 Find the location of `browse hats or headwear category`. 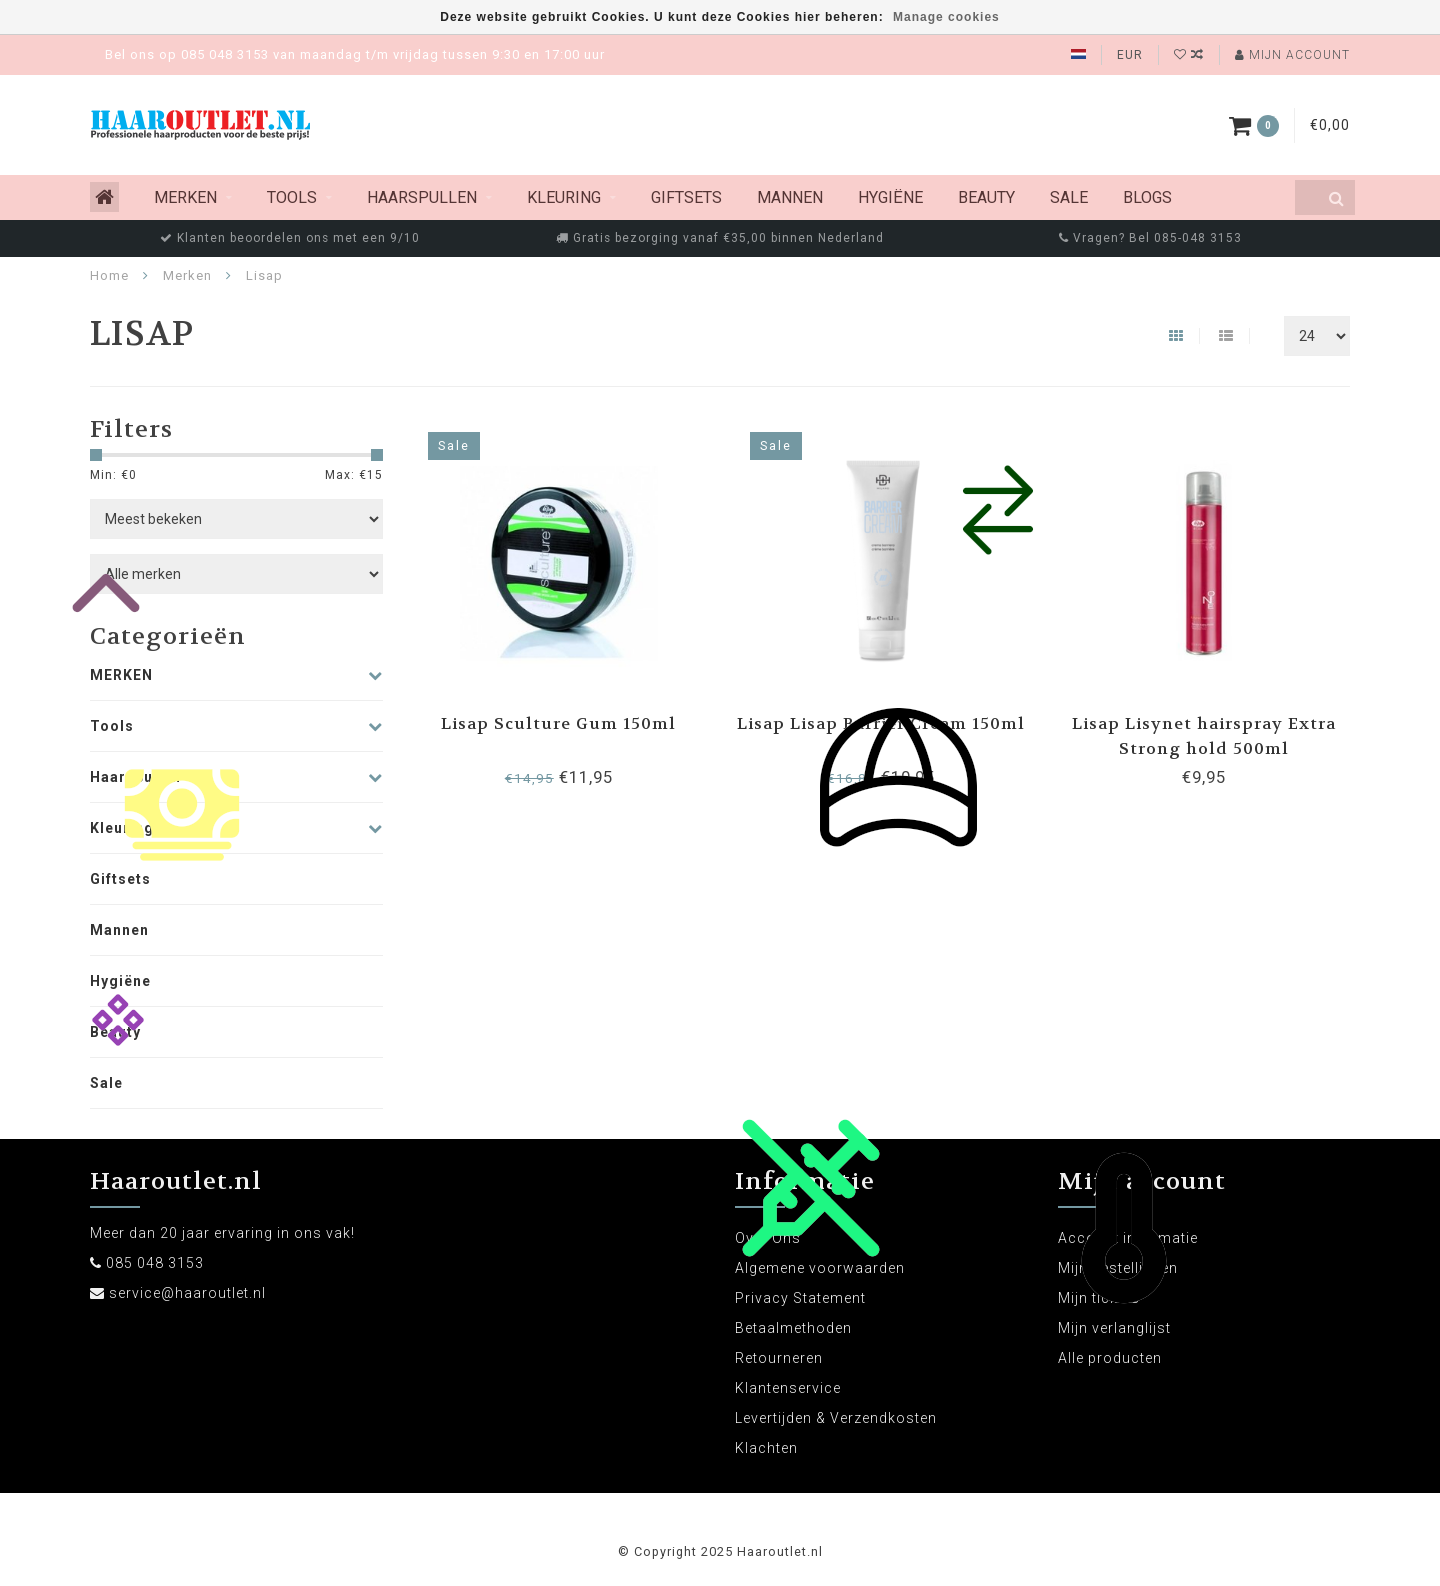

browse hats or headwear category is located at coordinates (898, 786).